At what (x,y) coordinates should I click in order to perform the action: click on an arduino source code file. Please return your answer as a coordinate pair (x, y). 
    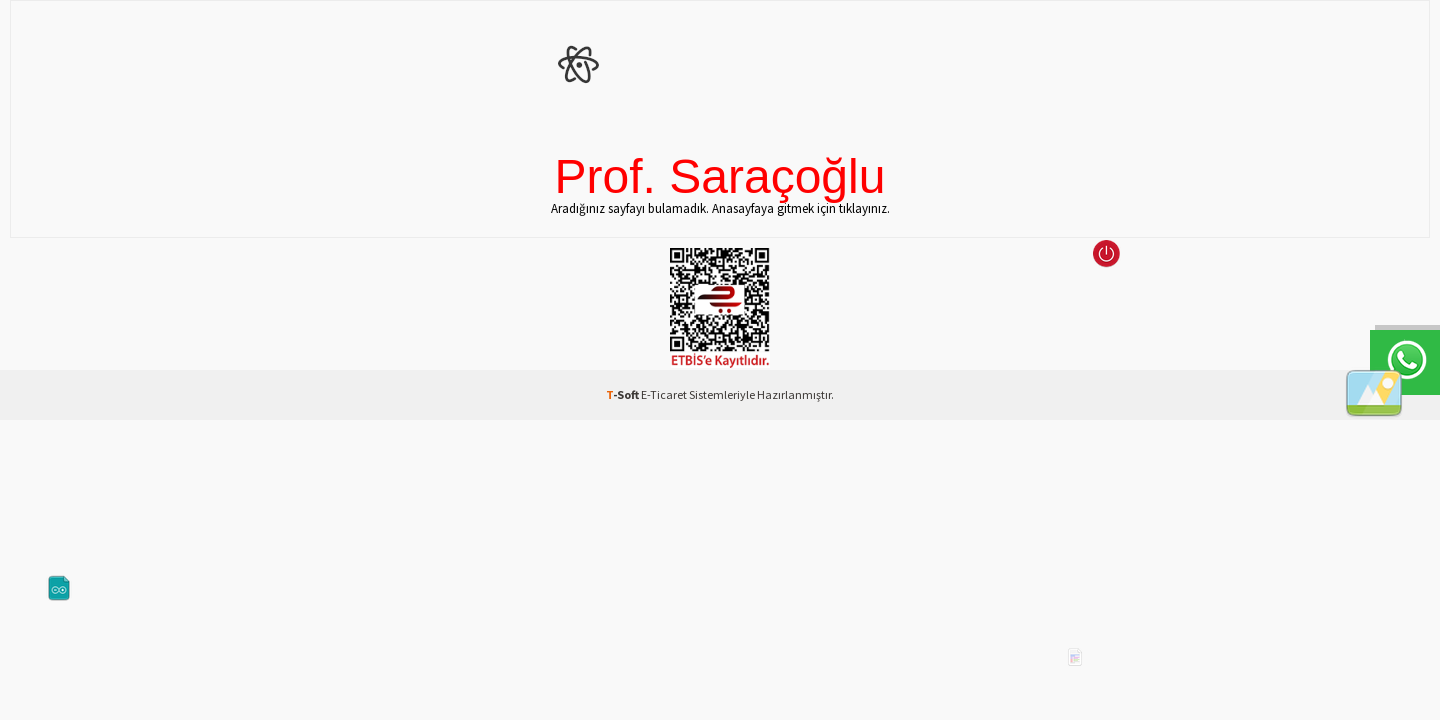
    Looking at the image, I should click on (59, 588).